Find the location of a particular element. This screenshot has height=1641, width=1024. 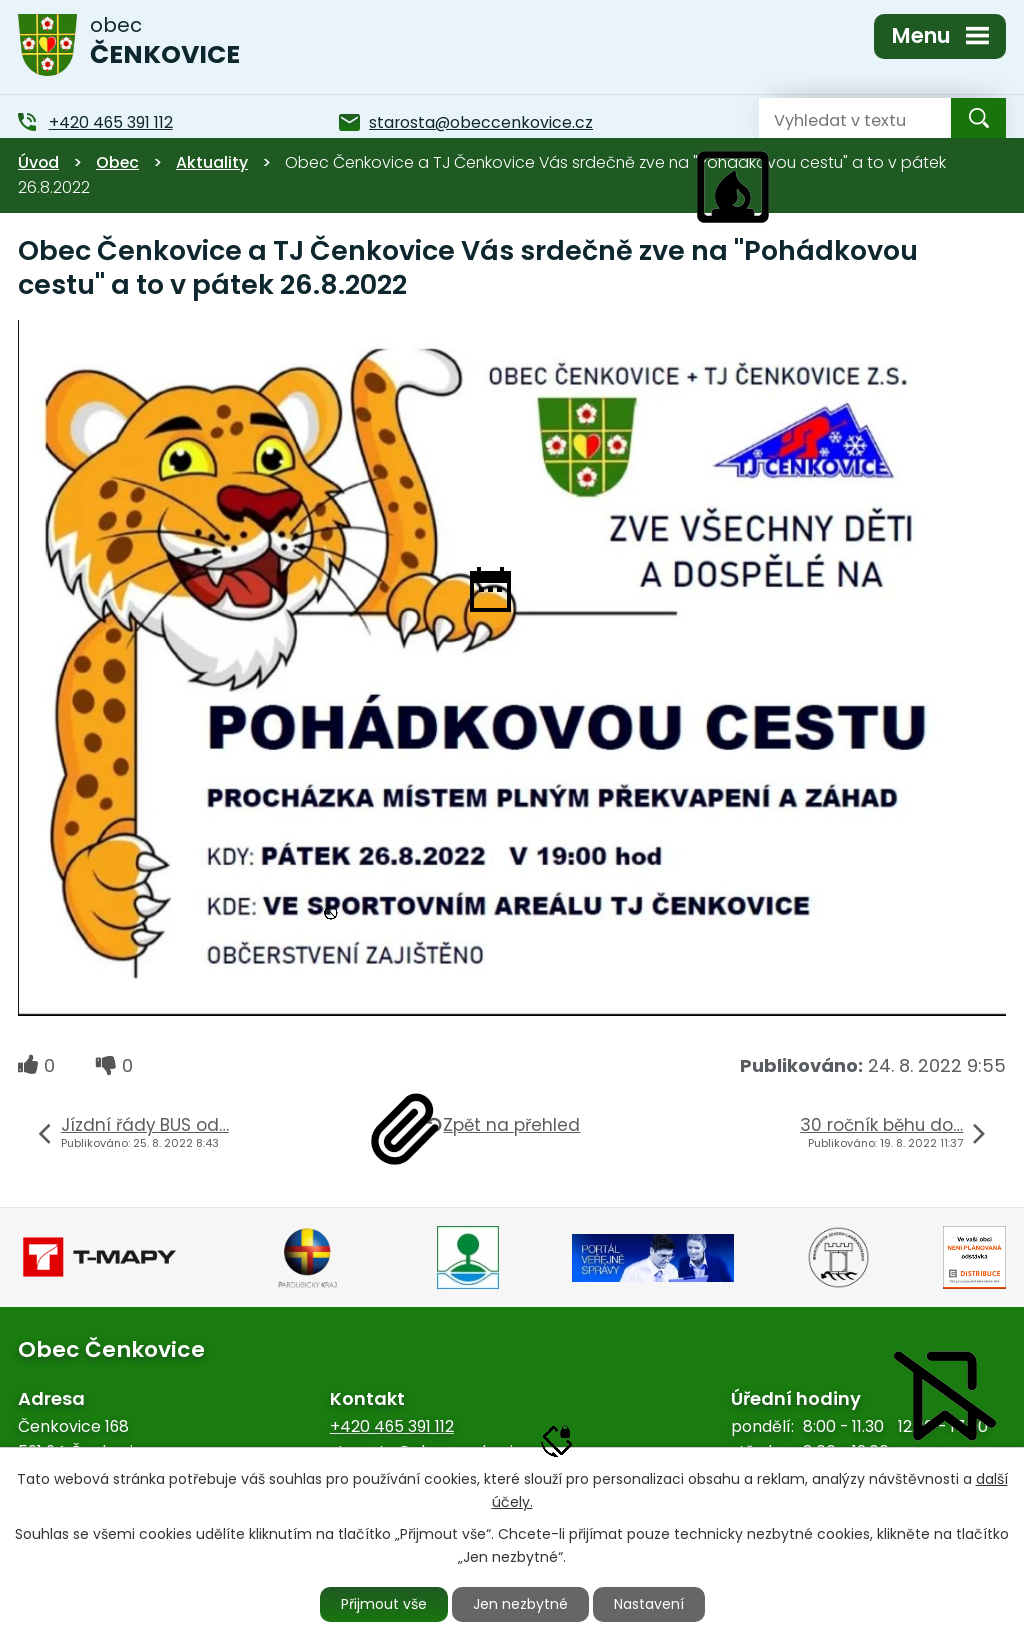

select a date range is located at coordinates (490, 589).